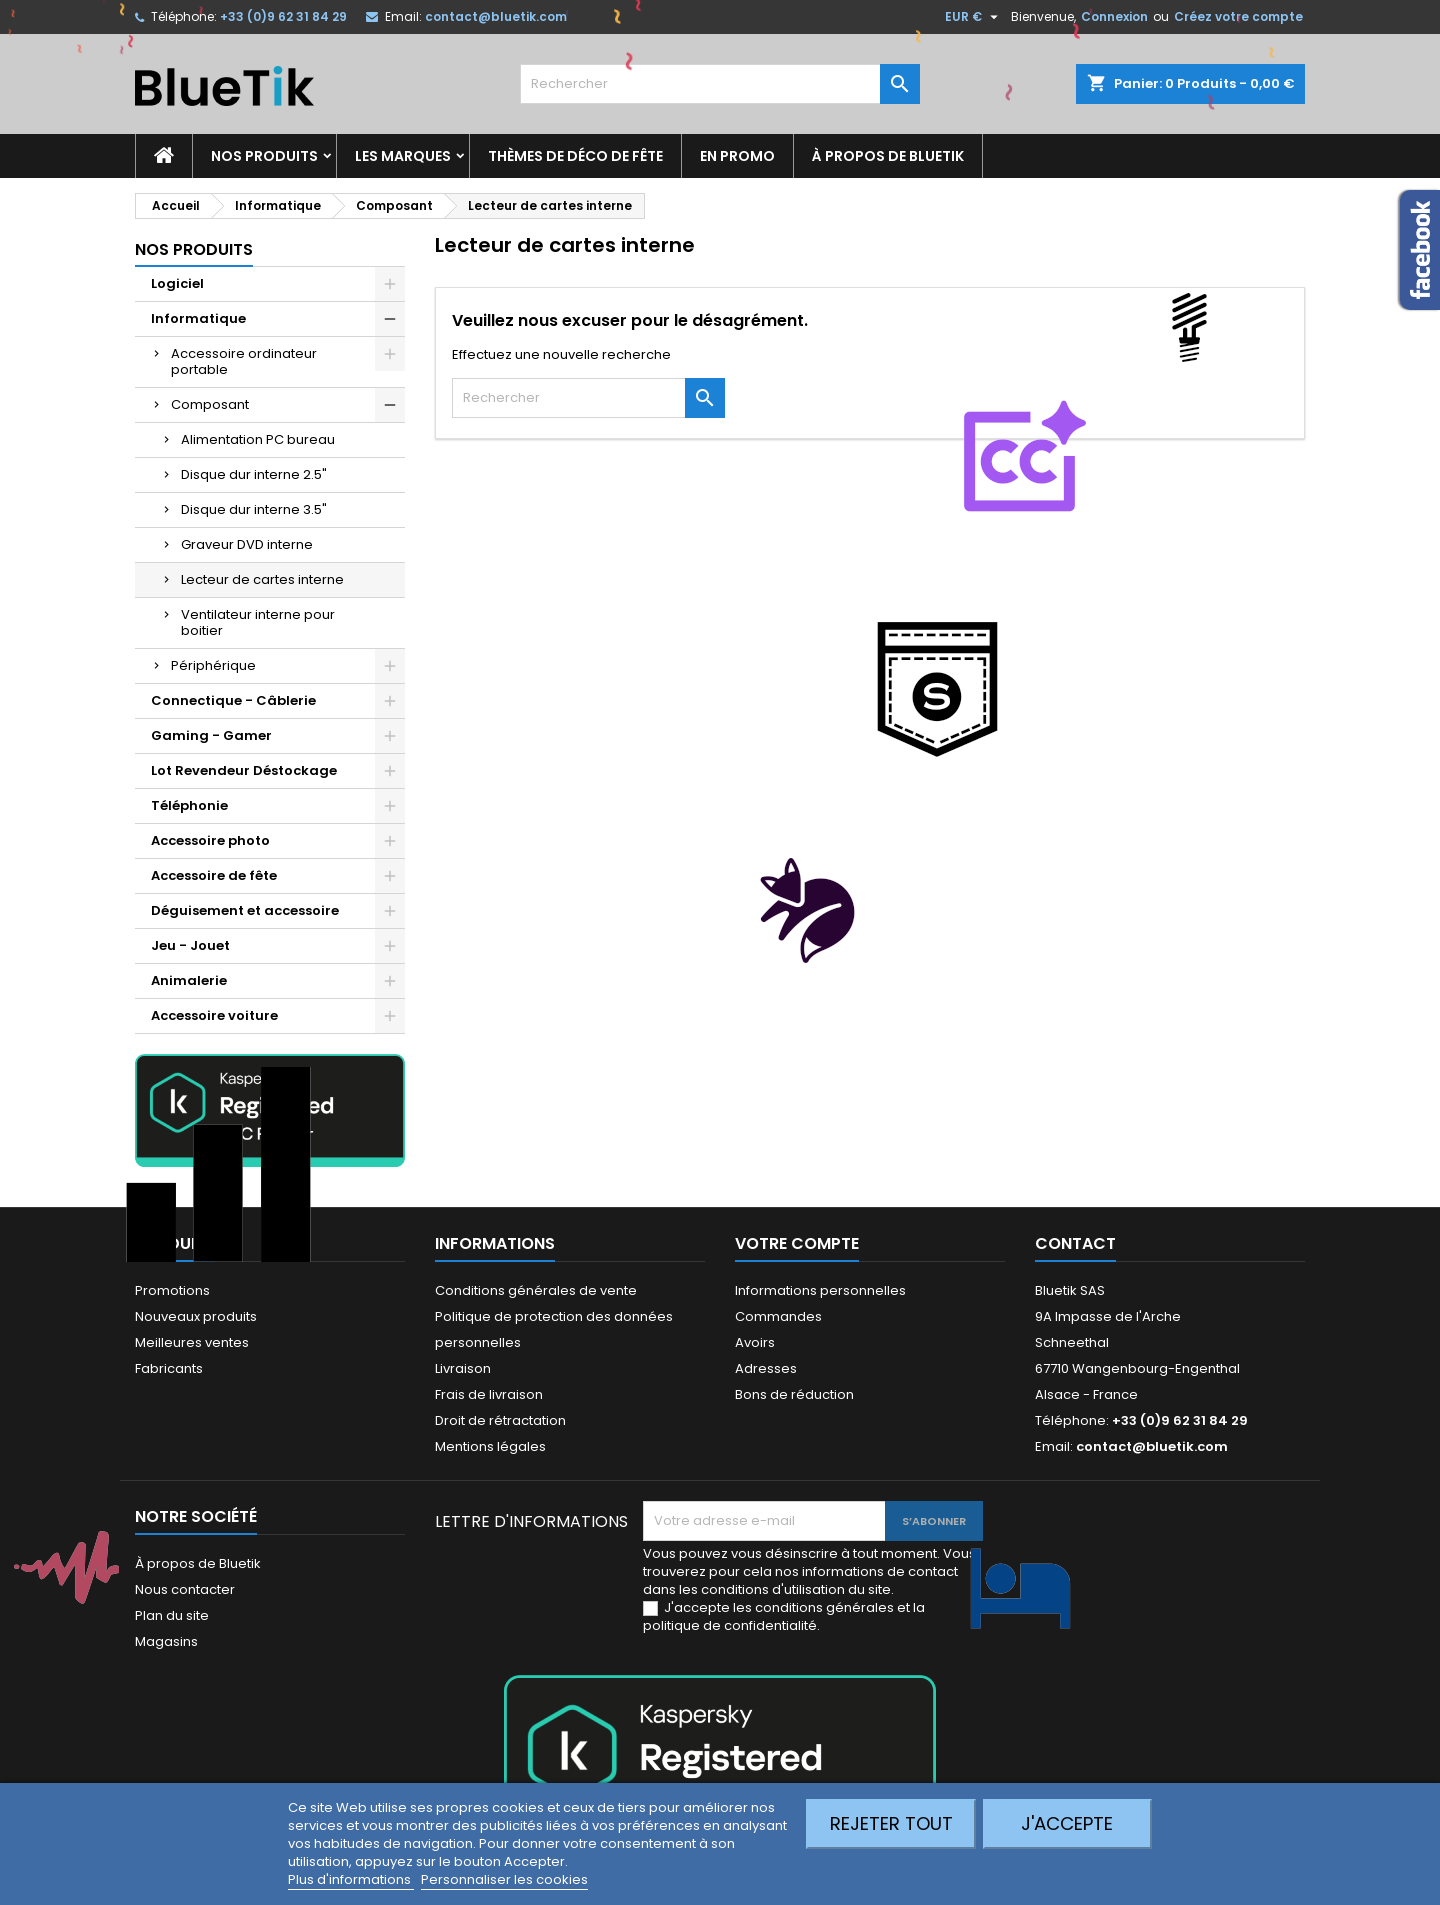  Describe the element at coordinates (937, 689) in the screenshot. I see `shirtsinbulk brand logo` at that location.